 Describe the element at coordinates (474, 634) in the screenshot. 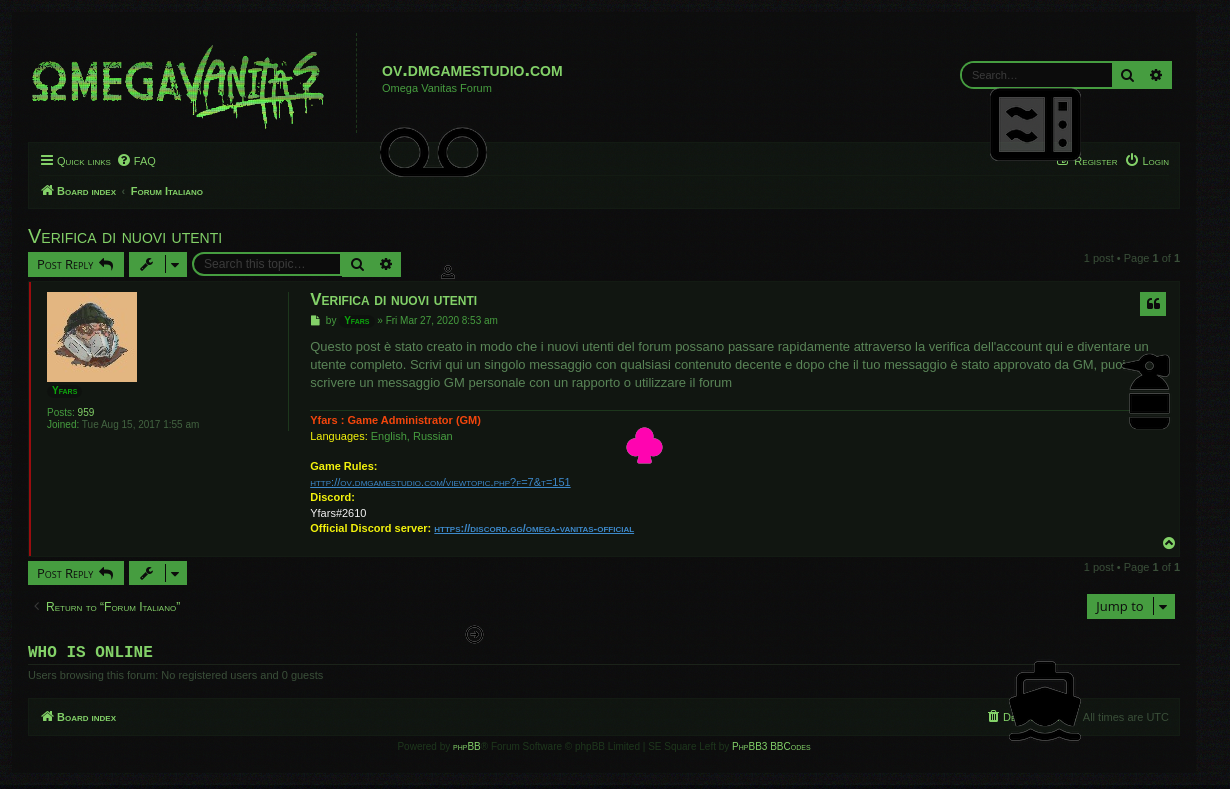

I see `proceed to the next step` at that location.